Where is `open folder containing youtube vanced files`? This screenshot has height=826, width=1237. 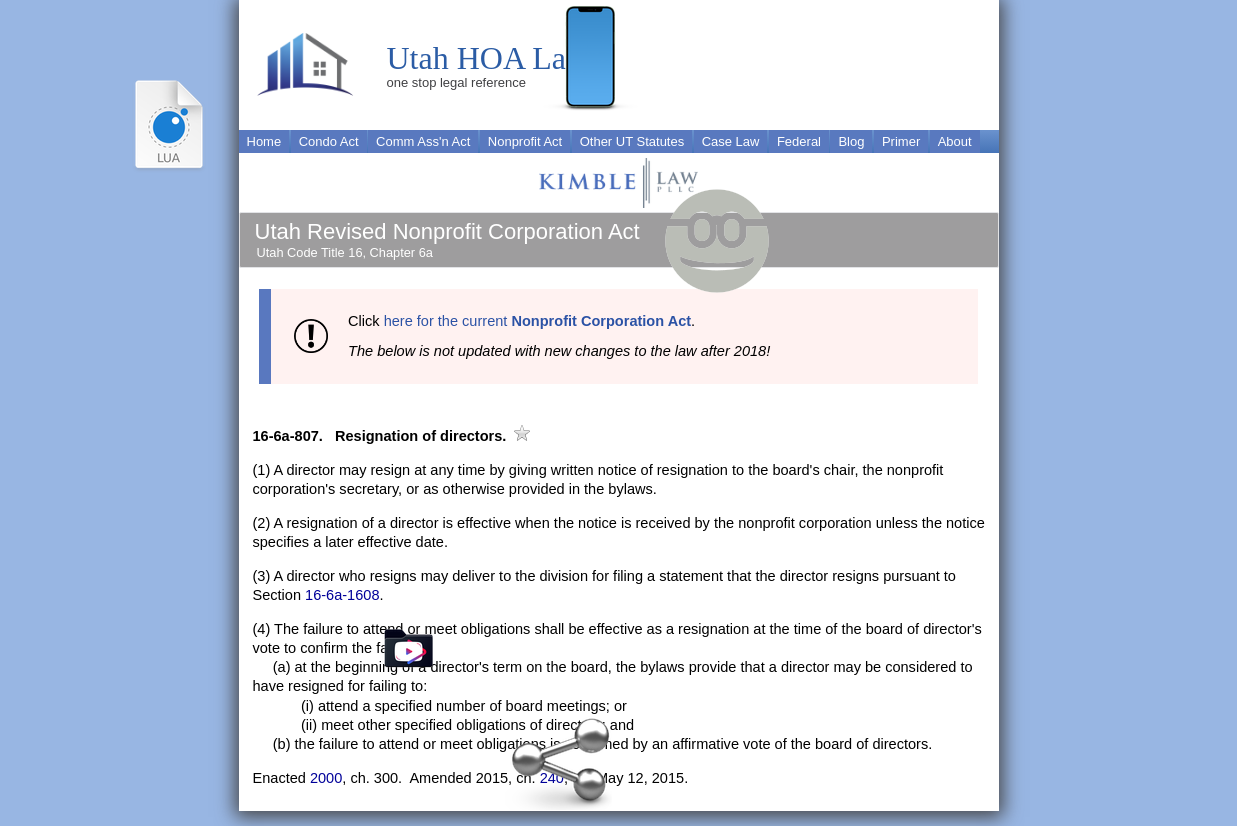 open folder containing youtube vanced files is located at coordinates (408, 649).